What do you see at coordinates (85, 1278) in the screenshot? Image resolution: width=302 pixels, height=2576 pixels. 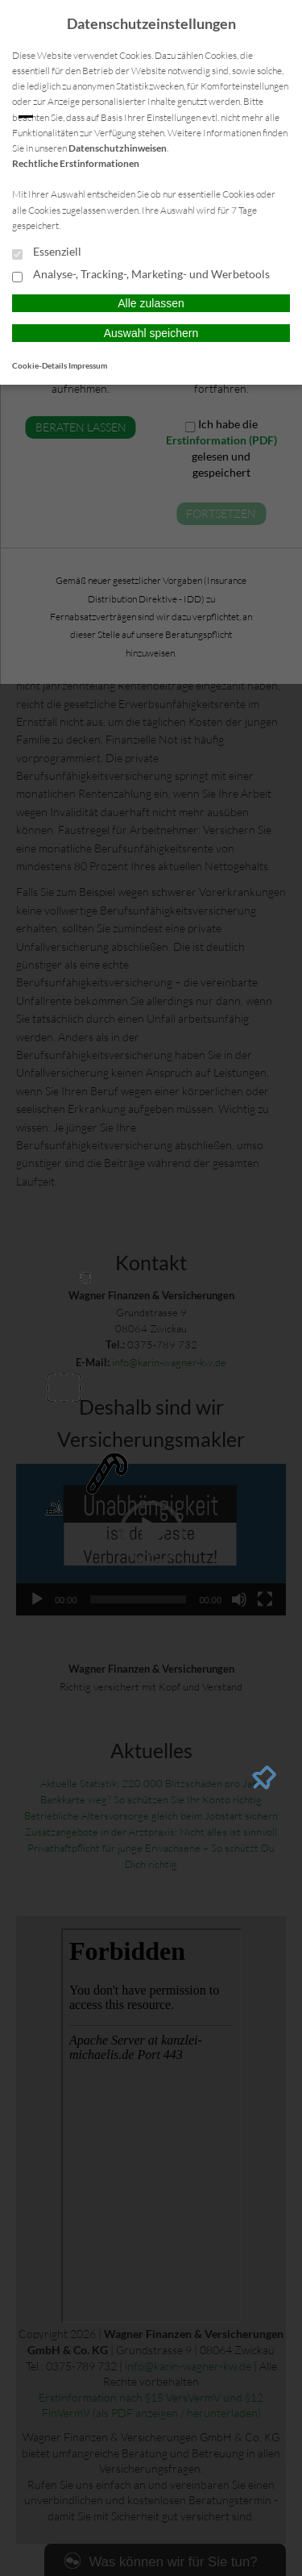 I see `security or protection is disabled` at bounding box center [85, 1278].